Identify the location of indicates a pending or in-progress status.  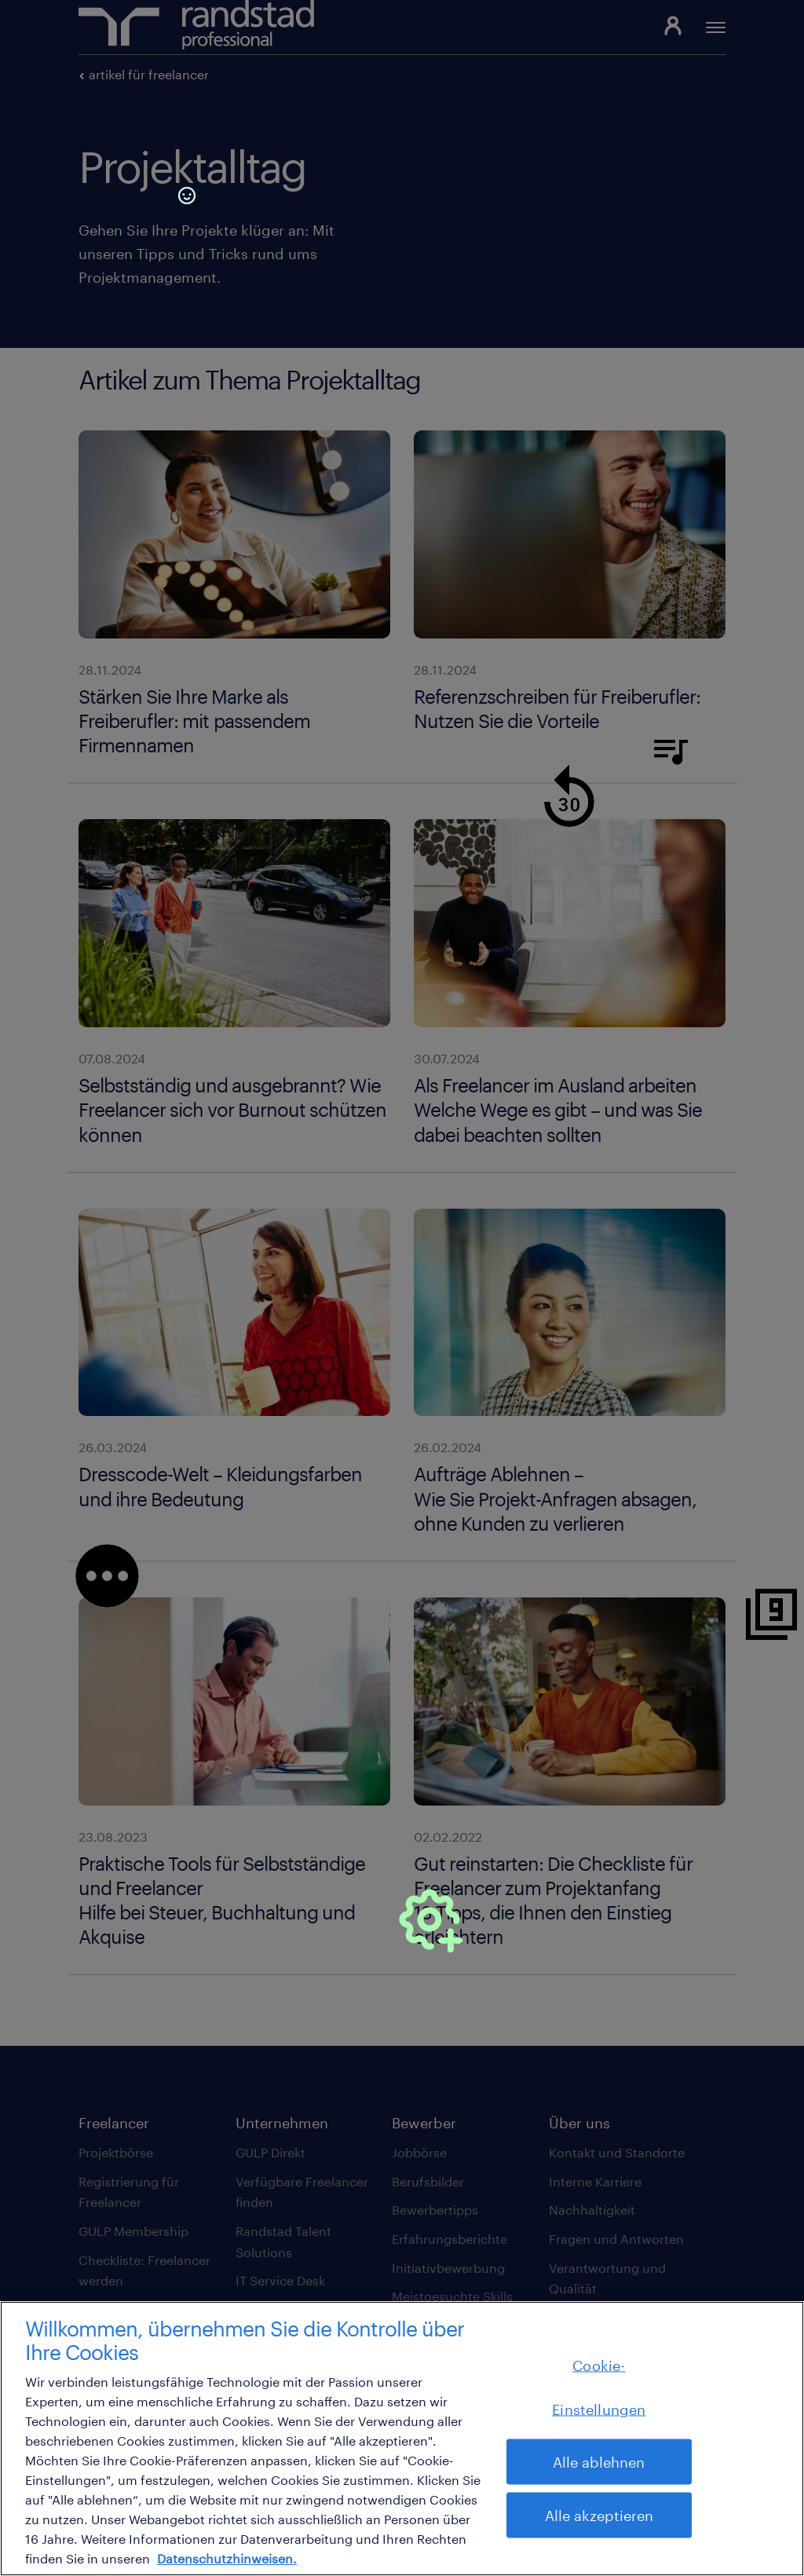
(107, 1575).